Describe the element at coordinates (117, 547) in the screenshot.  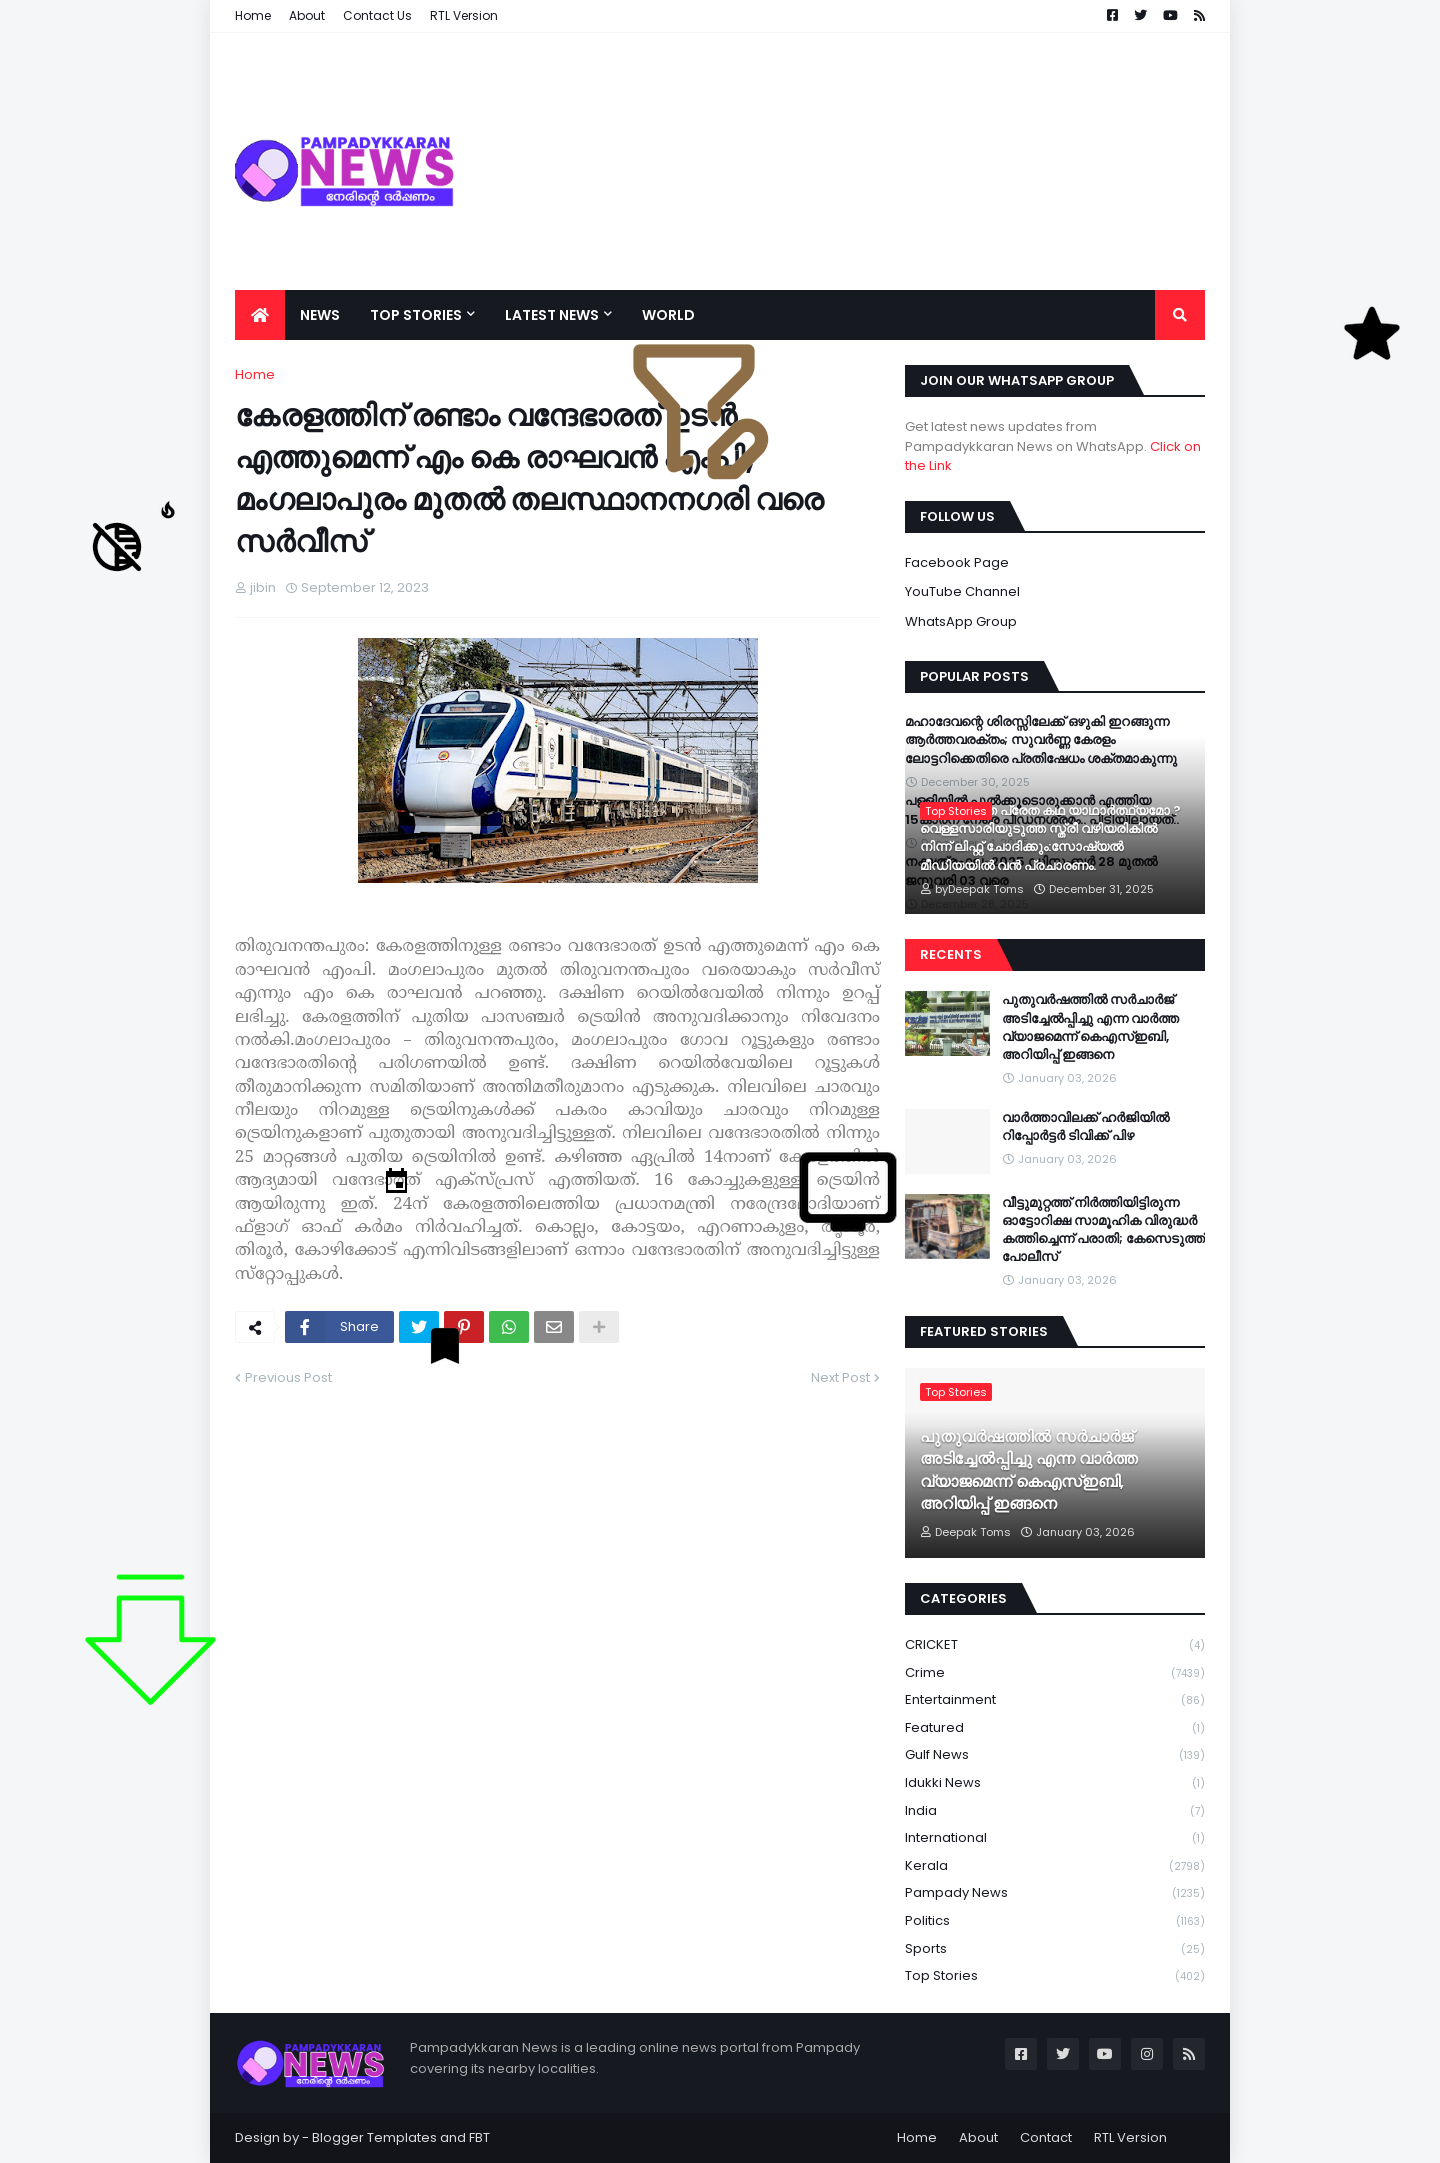
I see `disable blur effect` at that location.